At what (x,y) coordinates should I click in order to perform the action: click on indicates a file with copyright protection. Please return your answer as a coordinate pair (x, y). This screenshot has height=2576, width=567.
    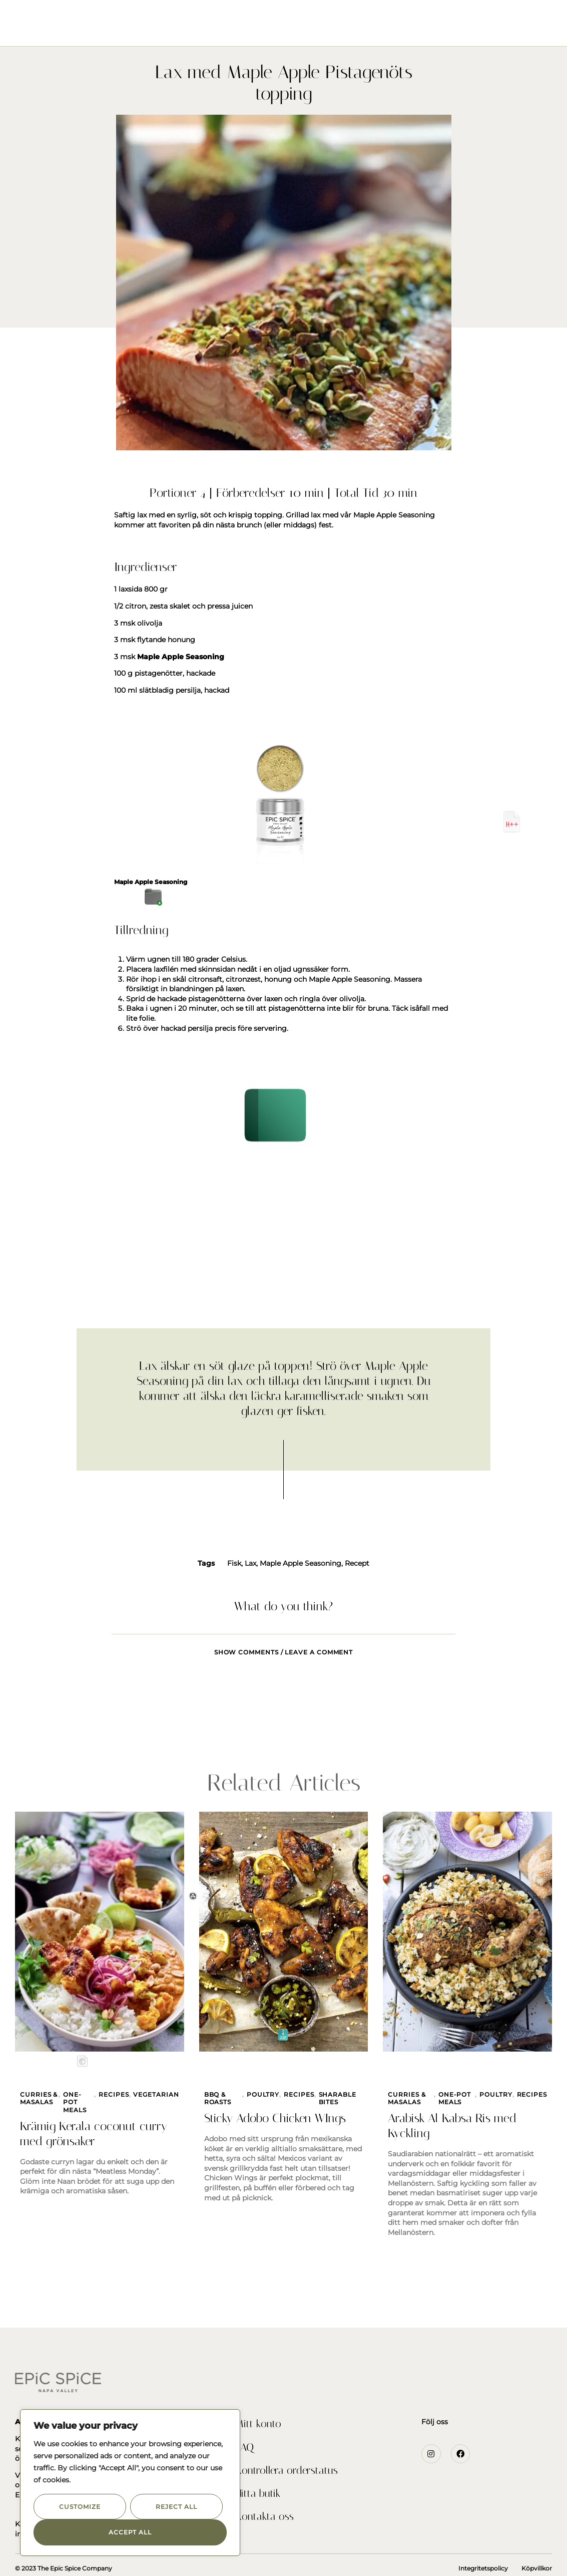
    Looking at the image, I should click on (82, 2061).